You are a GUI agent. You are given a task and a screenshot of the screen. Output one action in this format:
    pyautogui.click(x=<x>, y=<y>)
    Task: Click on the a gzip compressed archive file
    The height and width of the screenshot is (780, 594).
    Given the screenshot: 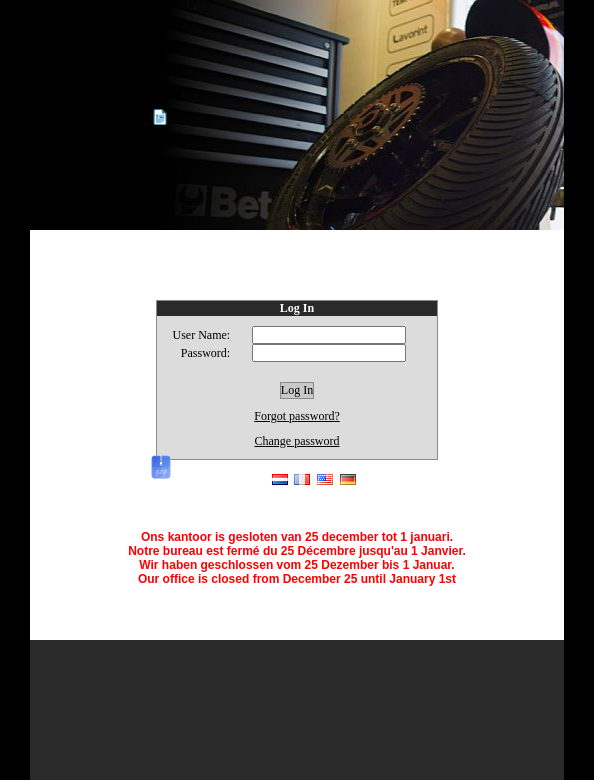 What is the action you would take?
    pyautogui.click(x=161, y=467)
    